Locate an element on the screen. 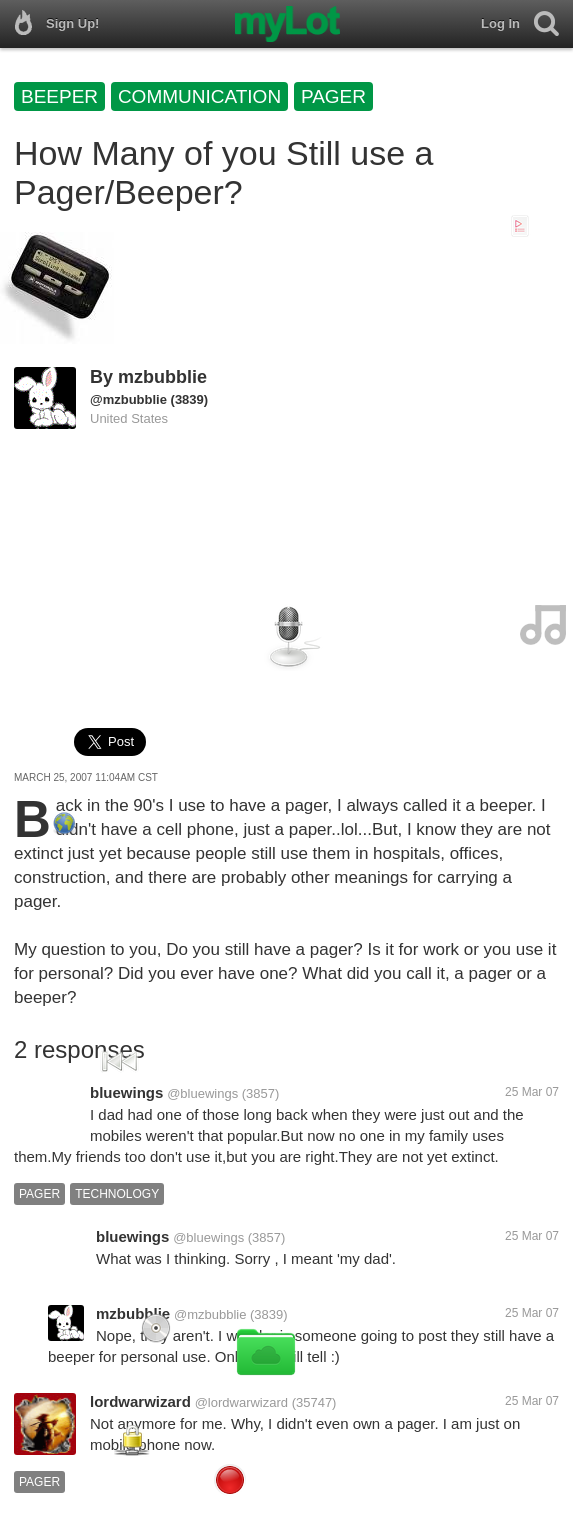  indicates web or internet content is located at coordinates (64, 823).